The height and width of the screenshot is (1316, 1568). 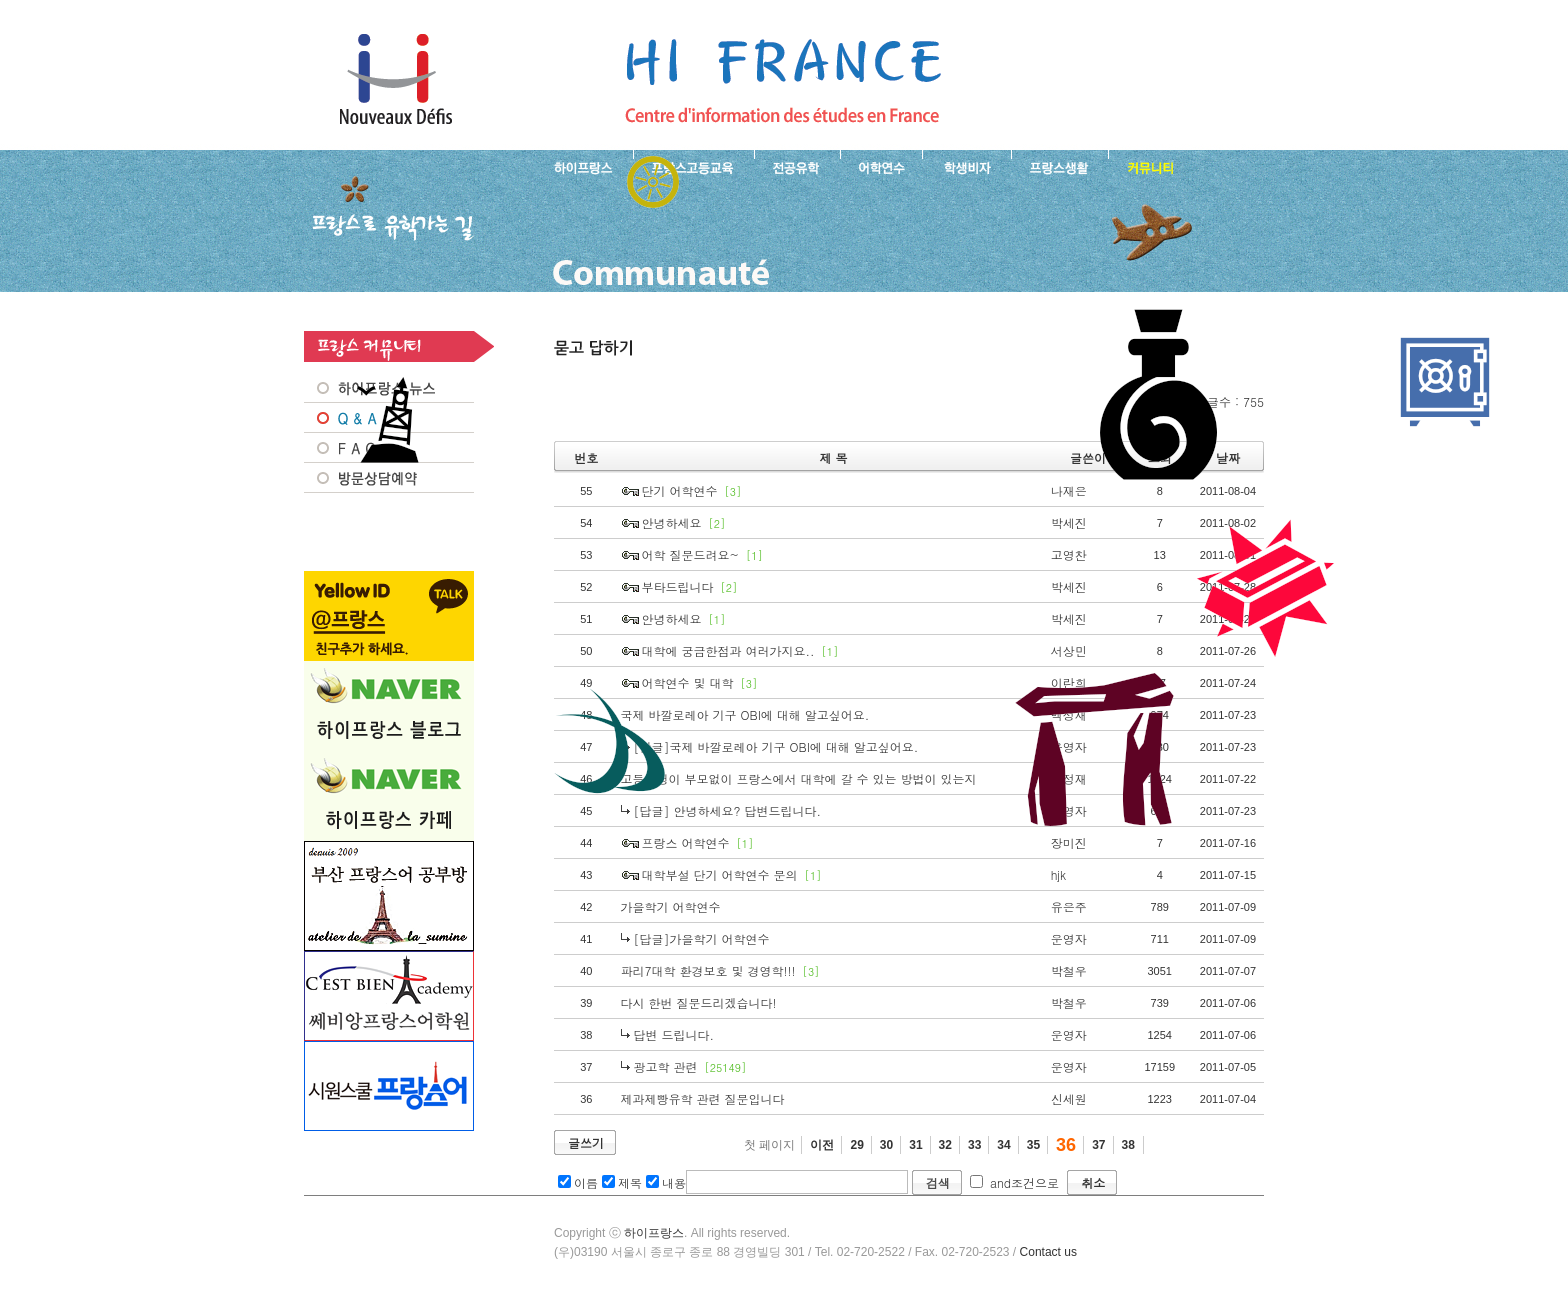 What do you see at coordinates (1094, 749) in the screenshot?
I see `view ancient landmarks or historical sites` at bounding box center [1094, 749].